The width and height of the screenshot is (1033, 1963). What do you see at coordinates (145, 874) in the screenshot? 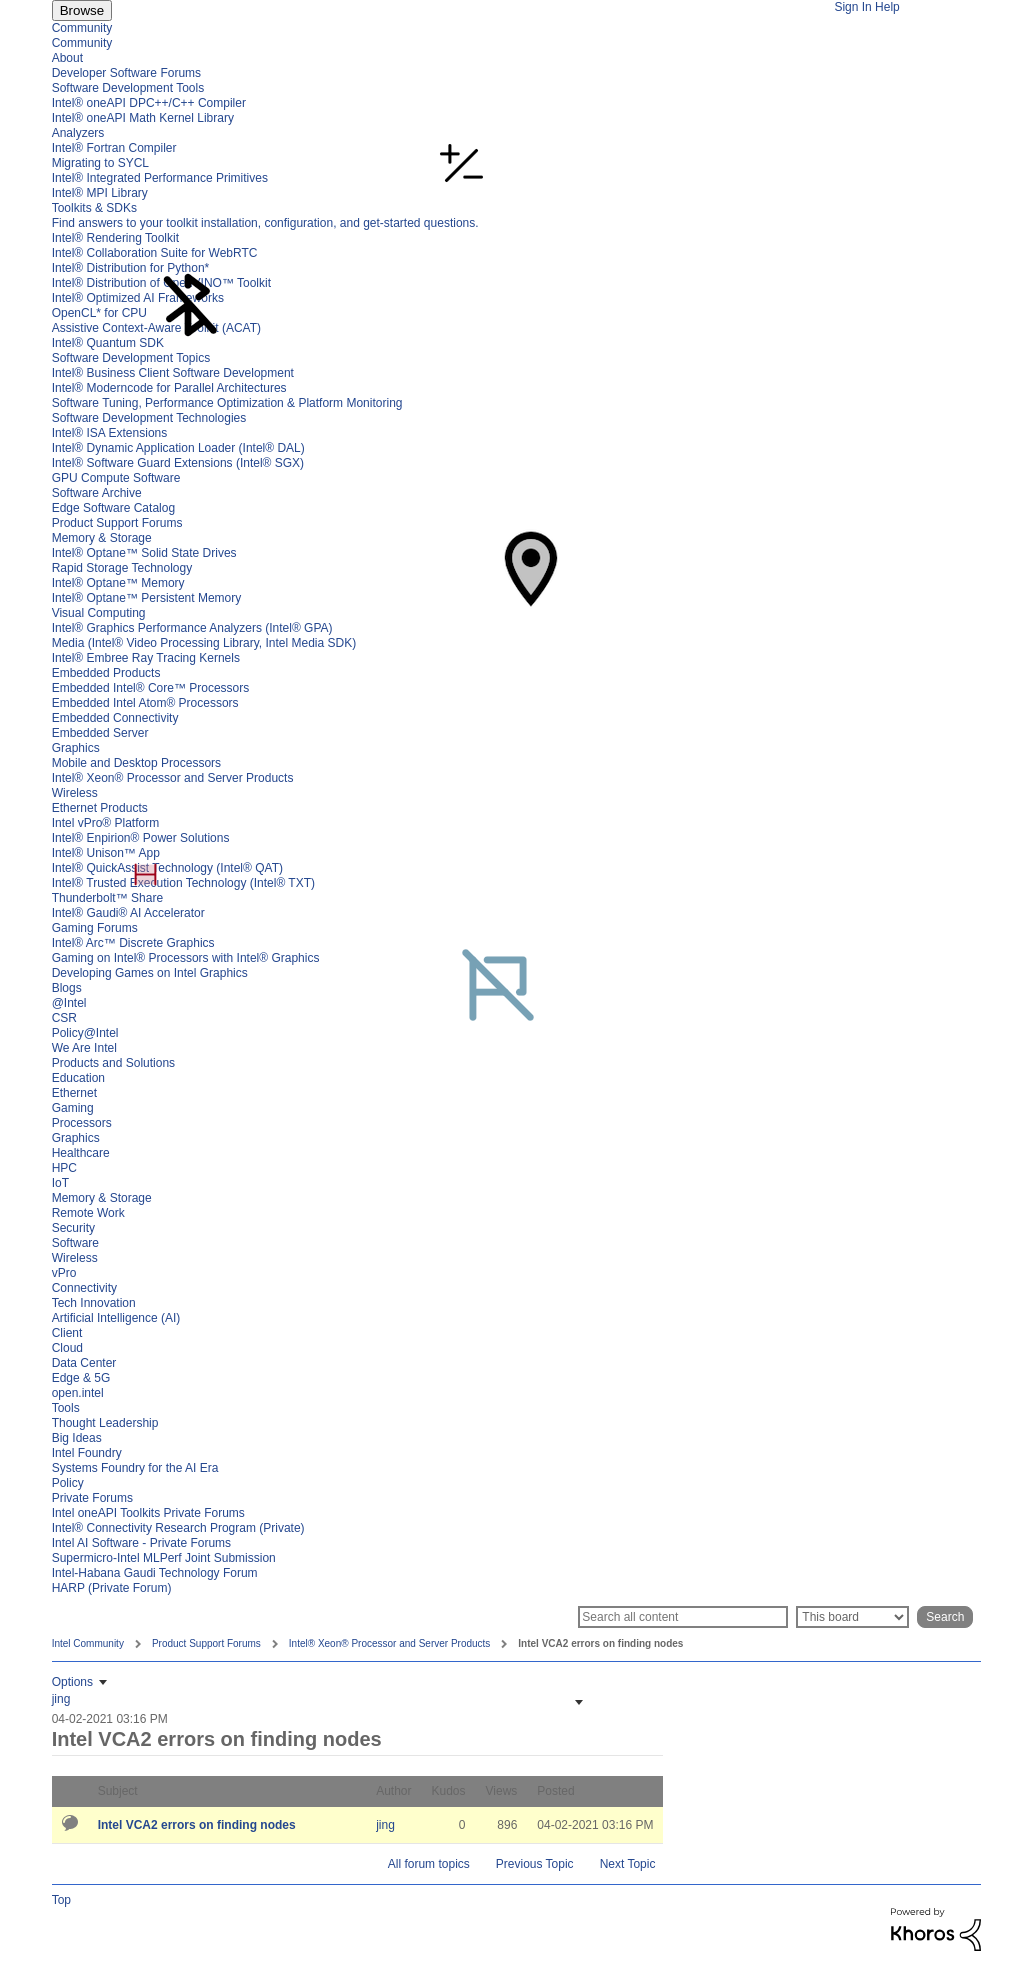
I see `format text as a heading` at bounding box center [145, 874].